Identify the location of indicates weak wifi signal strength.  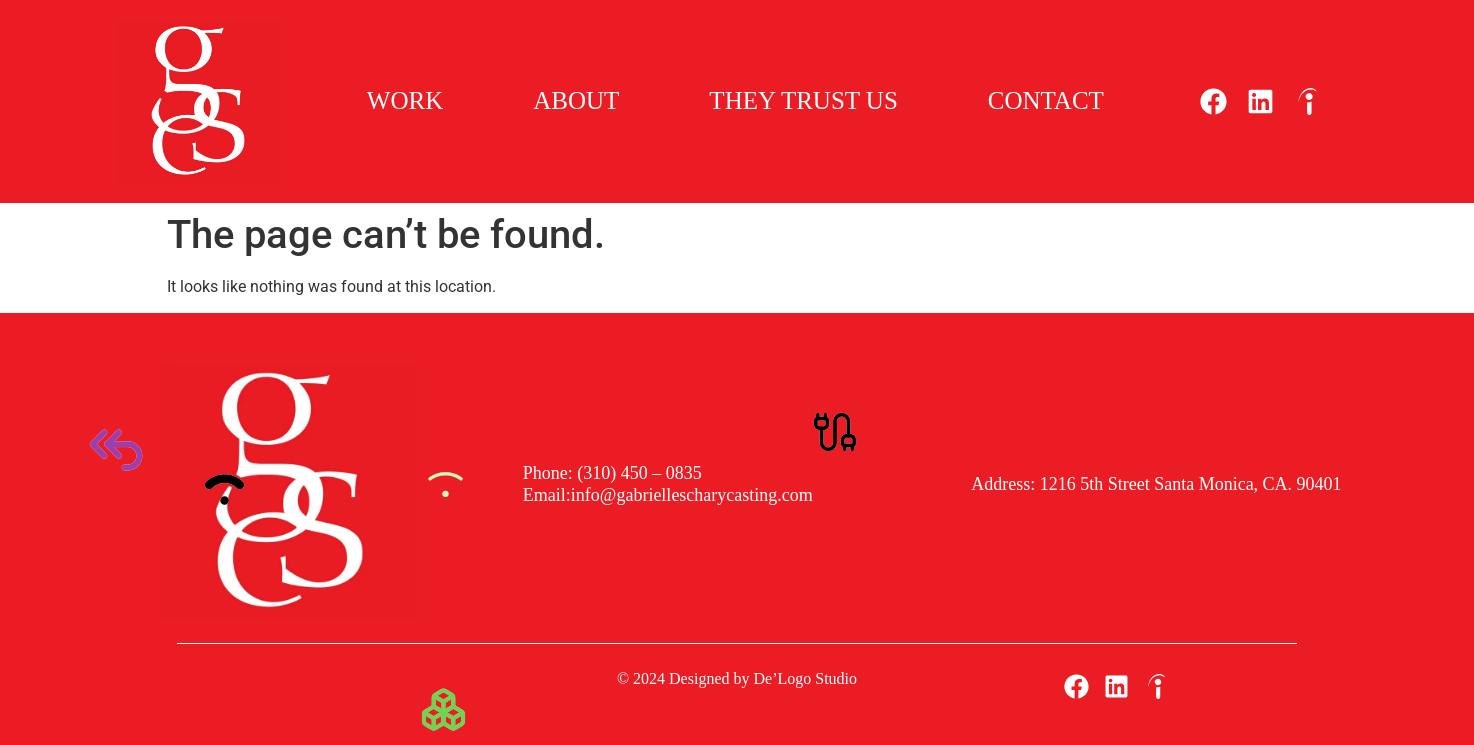
(445, 464).